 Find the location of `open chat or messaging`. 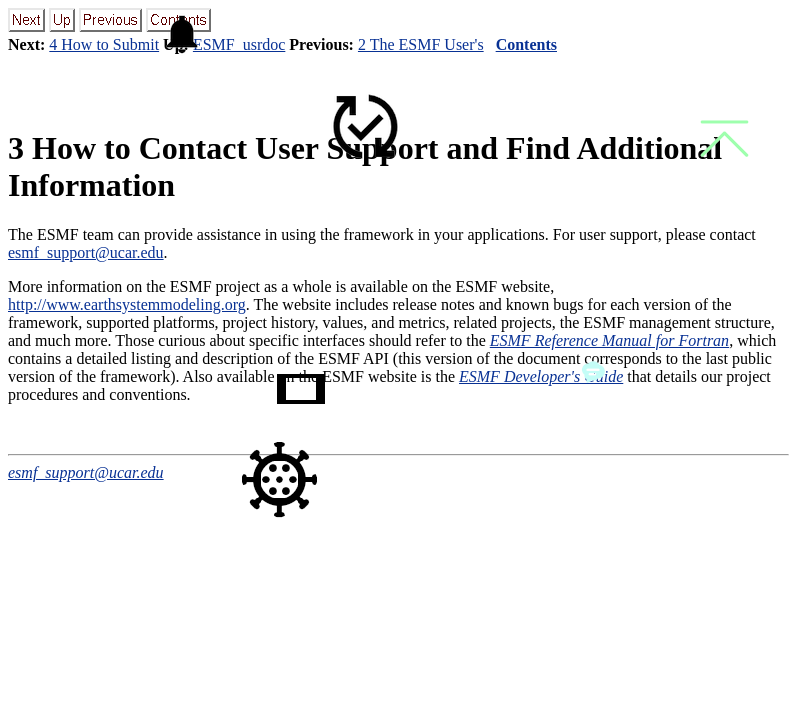

open chat or messaging is located at coordinates (593, 372).